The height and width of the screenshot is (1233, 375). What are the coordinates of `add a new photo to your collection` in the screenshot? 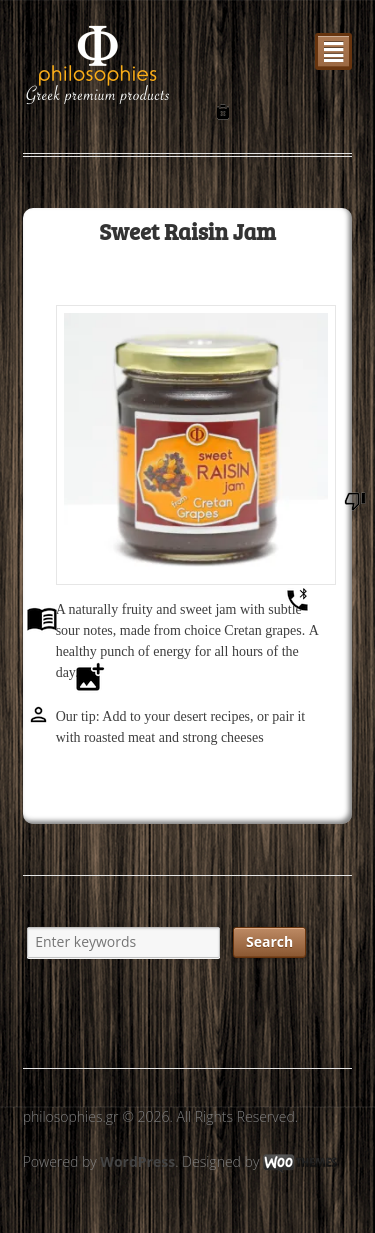 It's located at (89, 677).